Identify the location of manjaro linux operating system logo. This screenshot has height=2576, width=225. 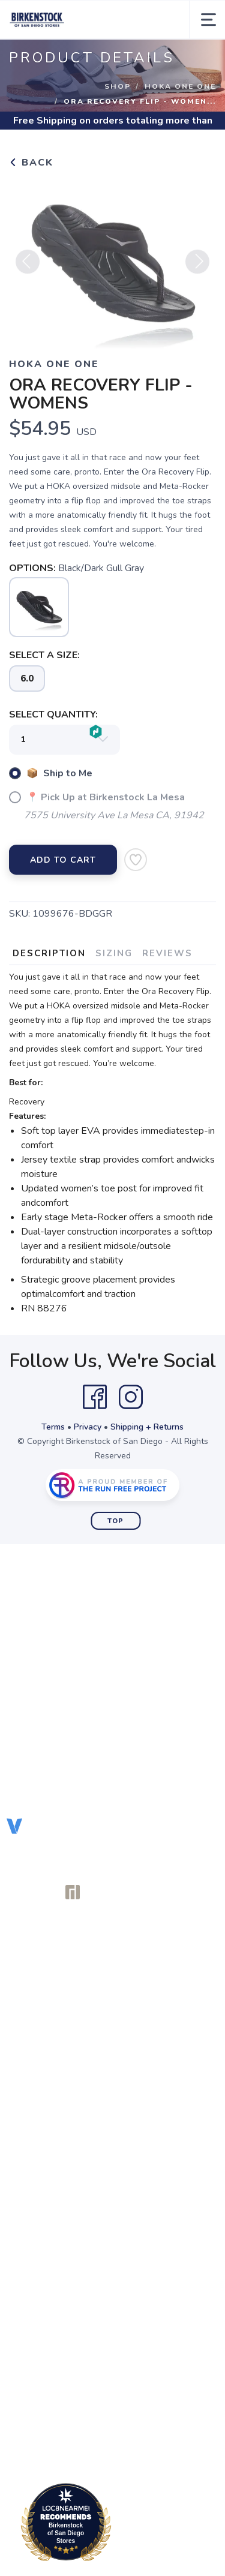
(73, 1892).